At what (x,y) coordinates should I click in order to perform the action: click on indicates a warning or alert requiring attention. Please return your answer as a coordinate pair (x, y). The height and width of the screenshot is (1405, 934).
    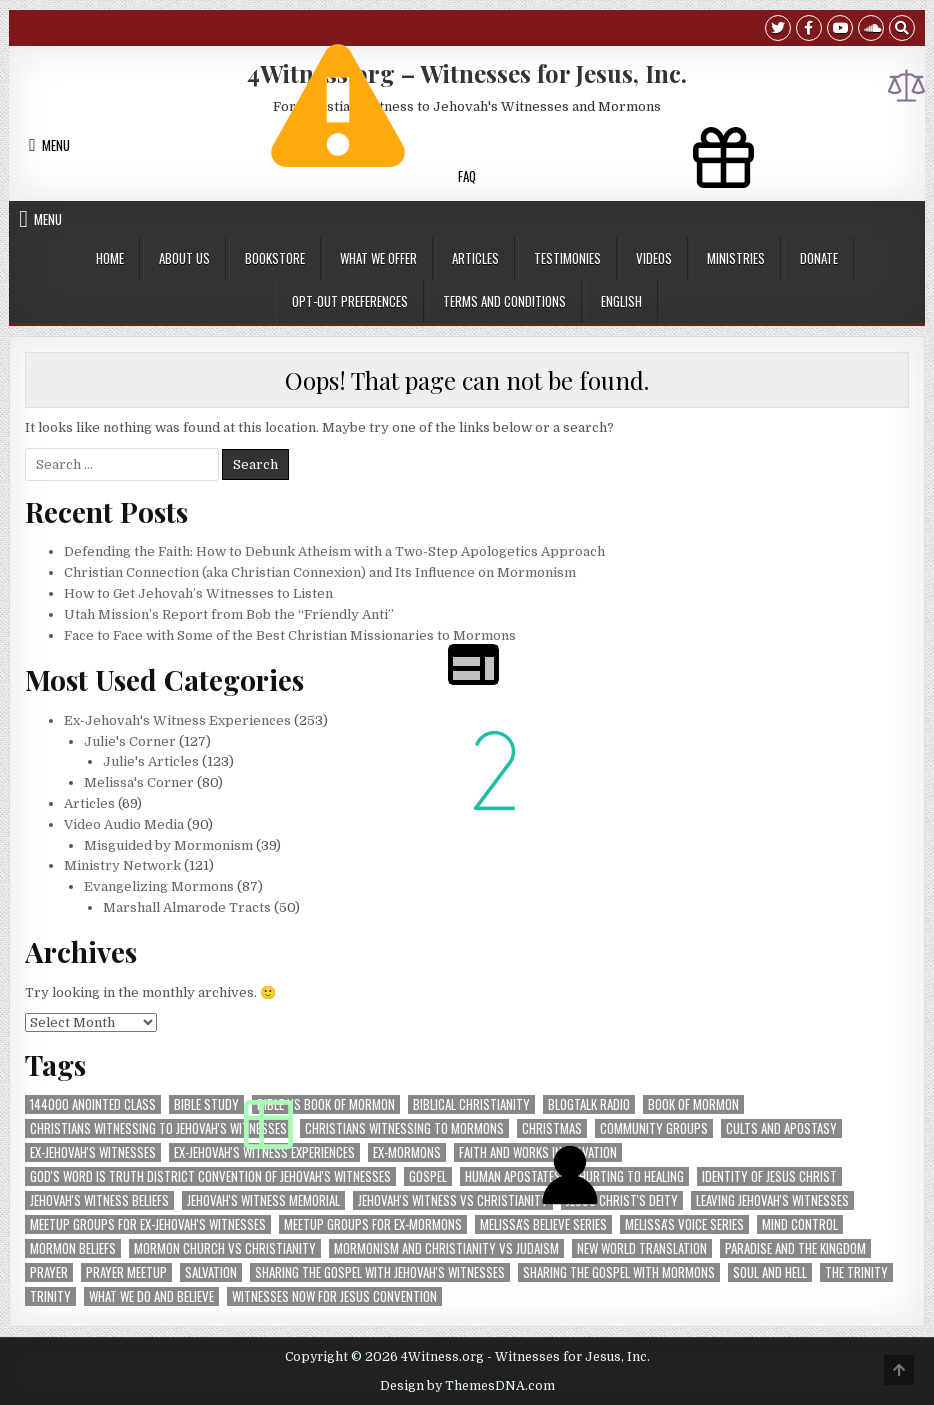
    Looking at the image, I should click on (338, 111).